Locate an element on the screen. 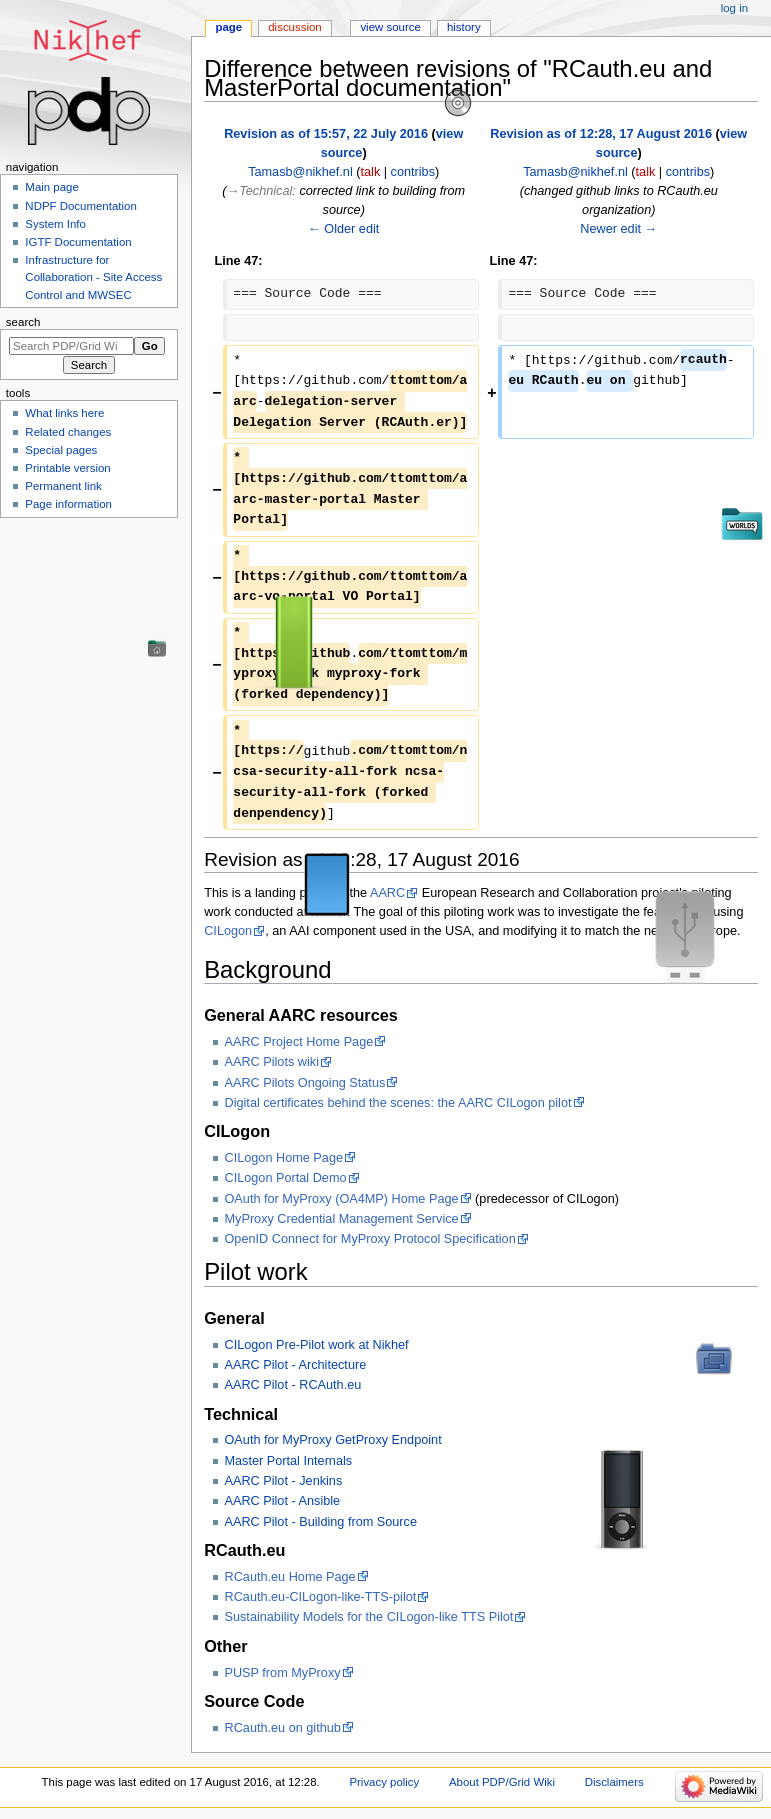 Image resolution: width=771 pixels, height=1819 pixels. access optical disc drive in sidebar is located at coordinates (458, 103).